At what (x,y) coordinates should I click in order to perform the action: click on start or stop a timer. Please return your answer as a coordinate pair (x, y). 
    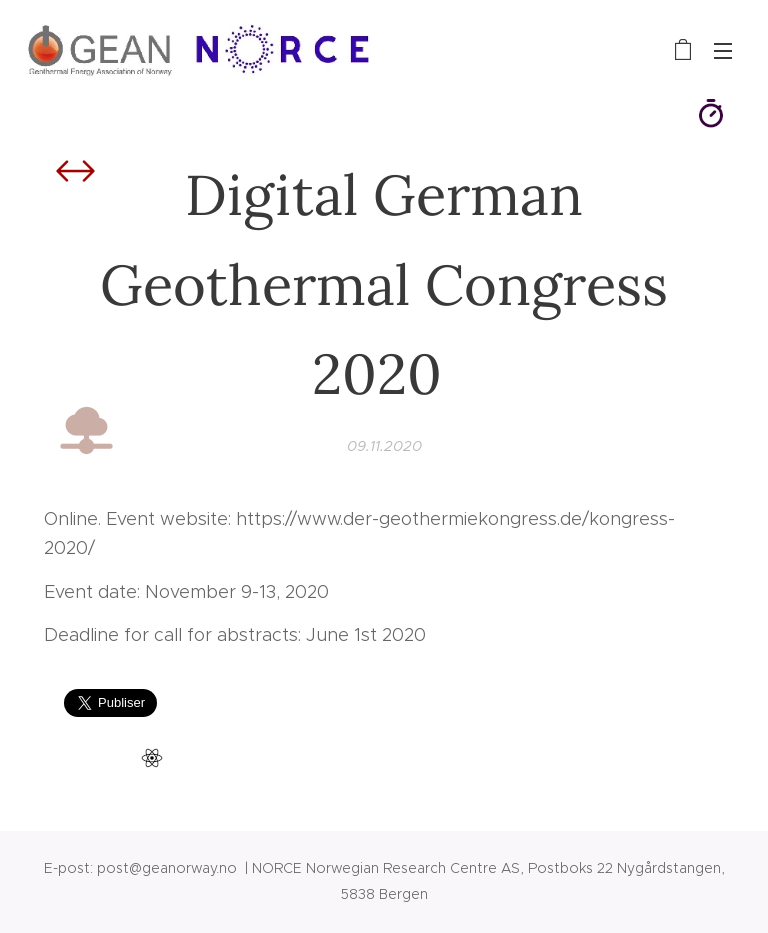
    Looking at the image, I should click on (711, 114).